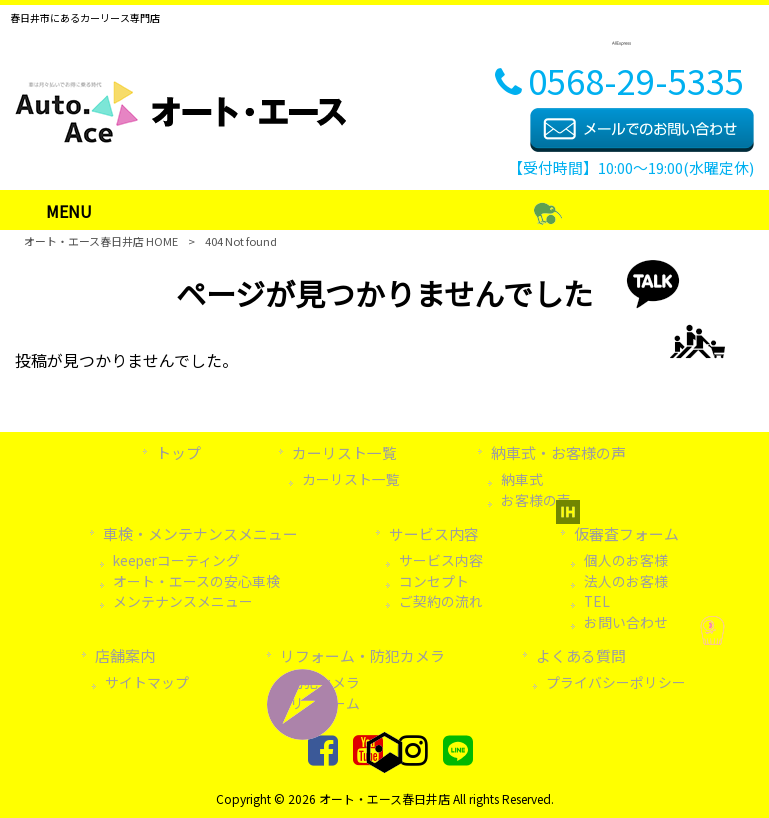 The height and width of the screenshot is (818, 769). What do you see at coordinates (697, 341) in the screenshot?
I see `open the Chedraui shopping app` at bounding box center [697, 341].